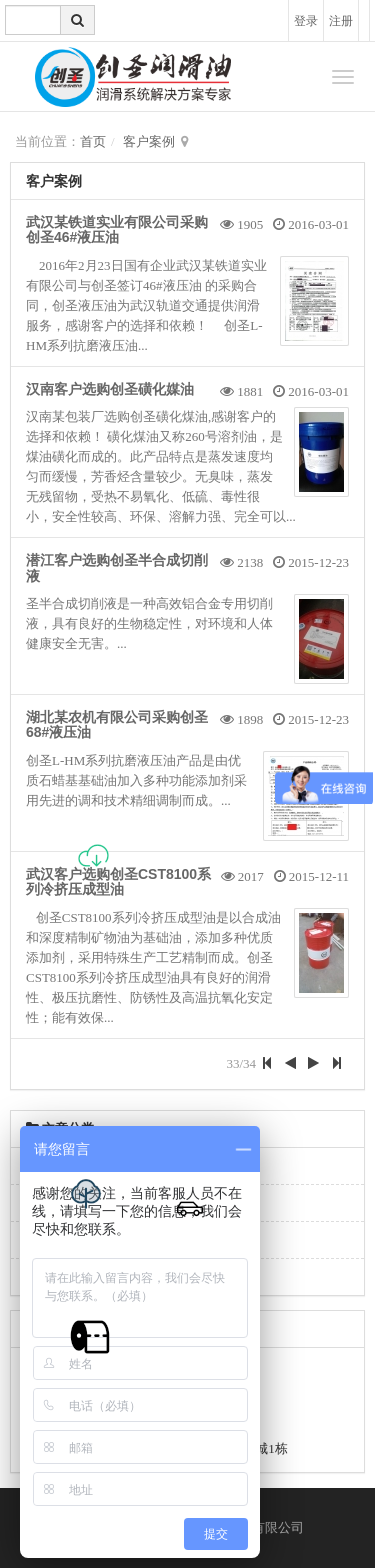  I want to click on download from cloud storage, so click(93, 855).